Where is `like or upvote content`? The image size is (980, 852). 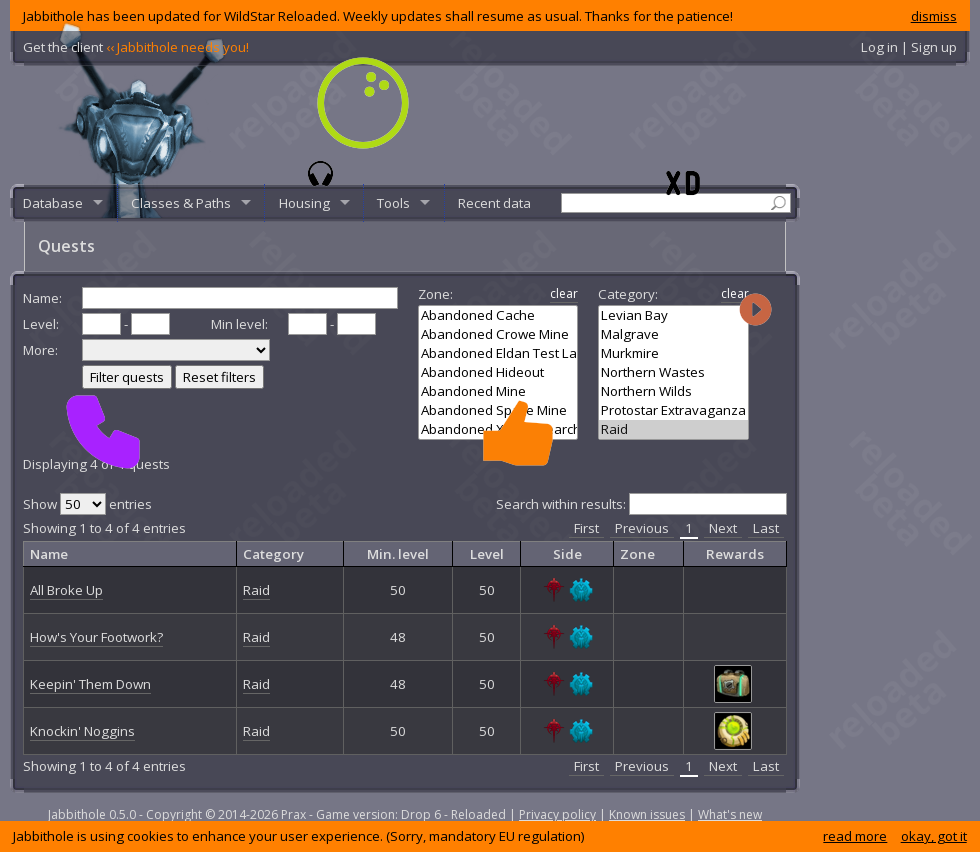
like or upvote content is located at coordinates (518, 433).